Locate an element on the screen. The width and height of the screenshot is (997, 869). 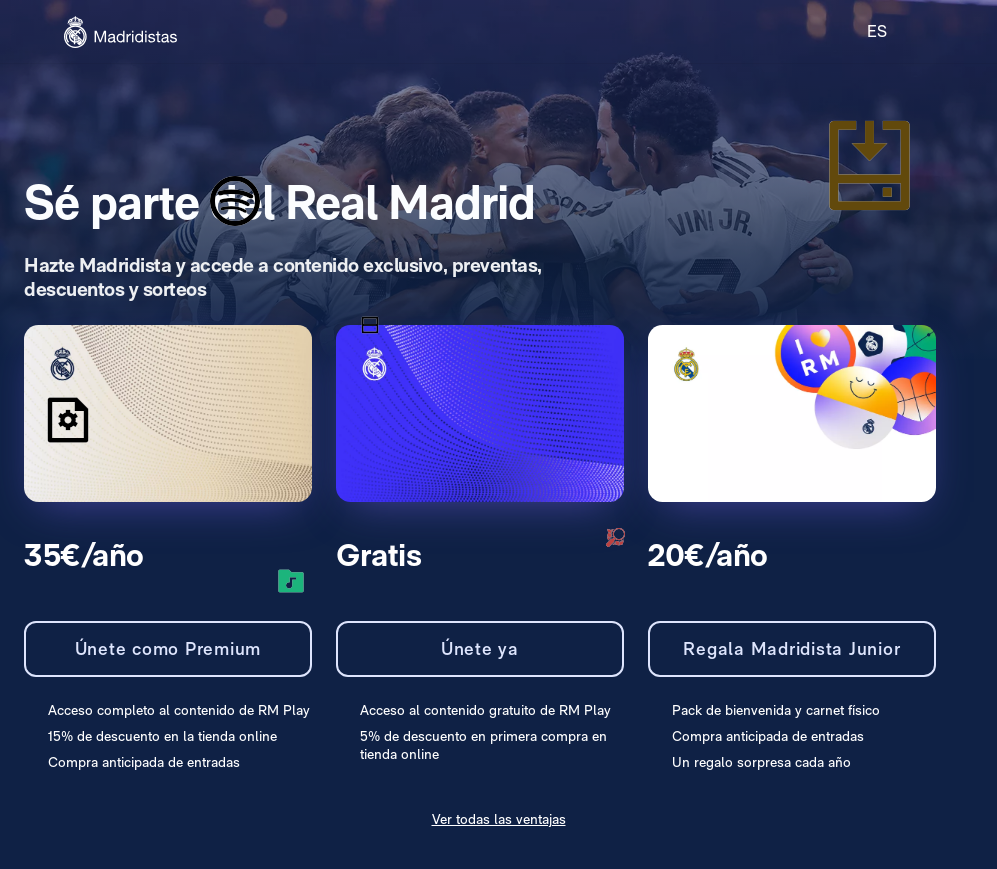
access file settings or preferences is located at coordinates (68, 420).